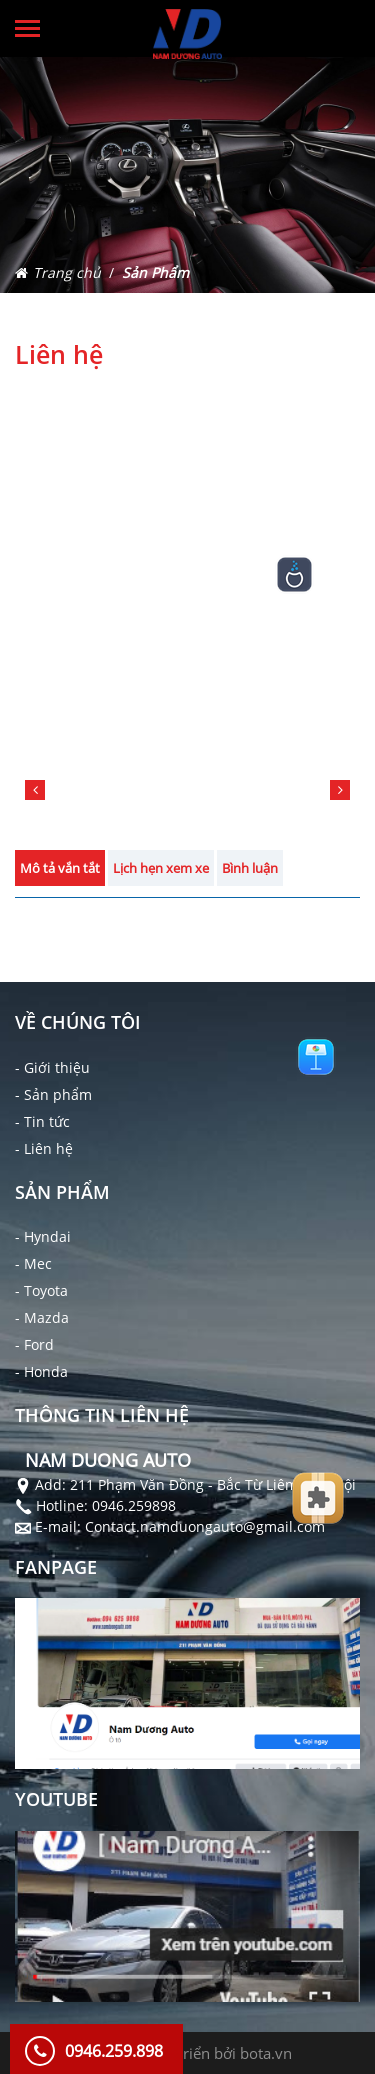 This screenshot has height=2074, width=375. Describe the element at coordinates (316, 1057) in the screenshot. I see `open LibreOffice Writer document editor` at that location.